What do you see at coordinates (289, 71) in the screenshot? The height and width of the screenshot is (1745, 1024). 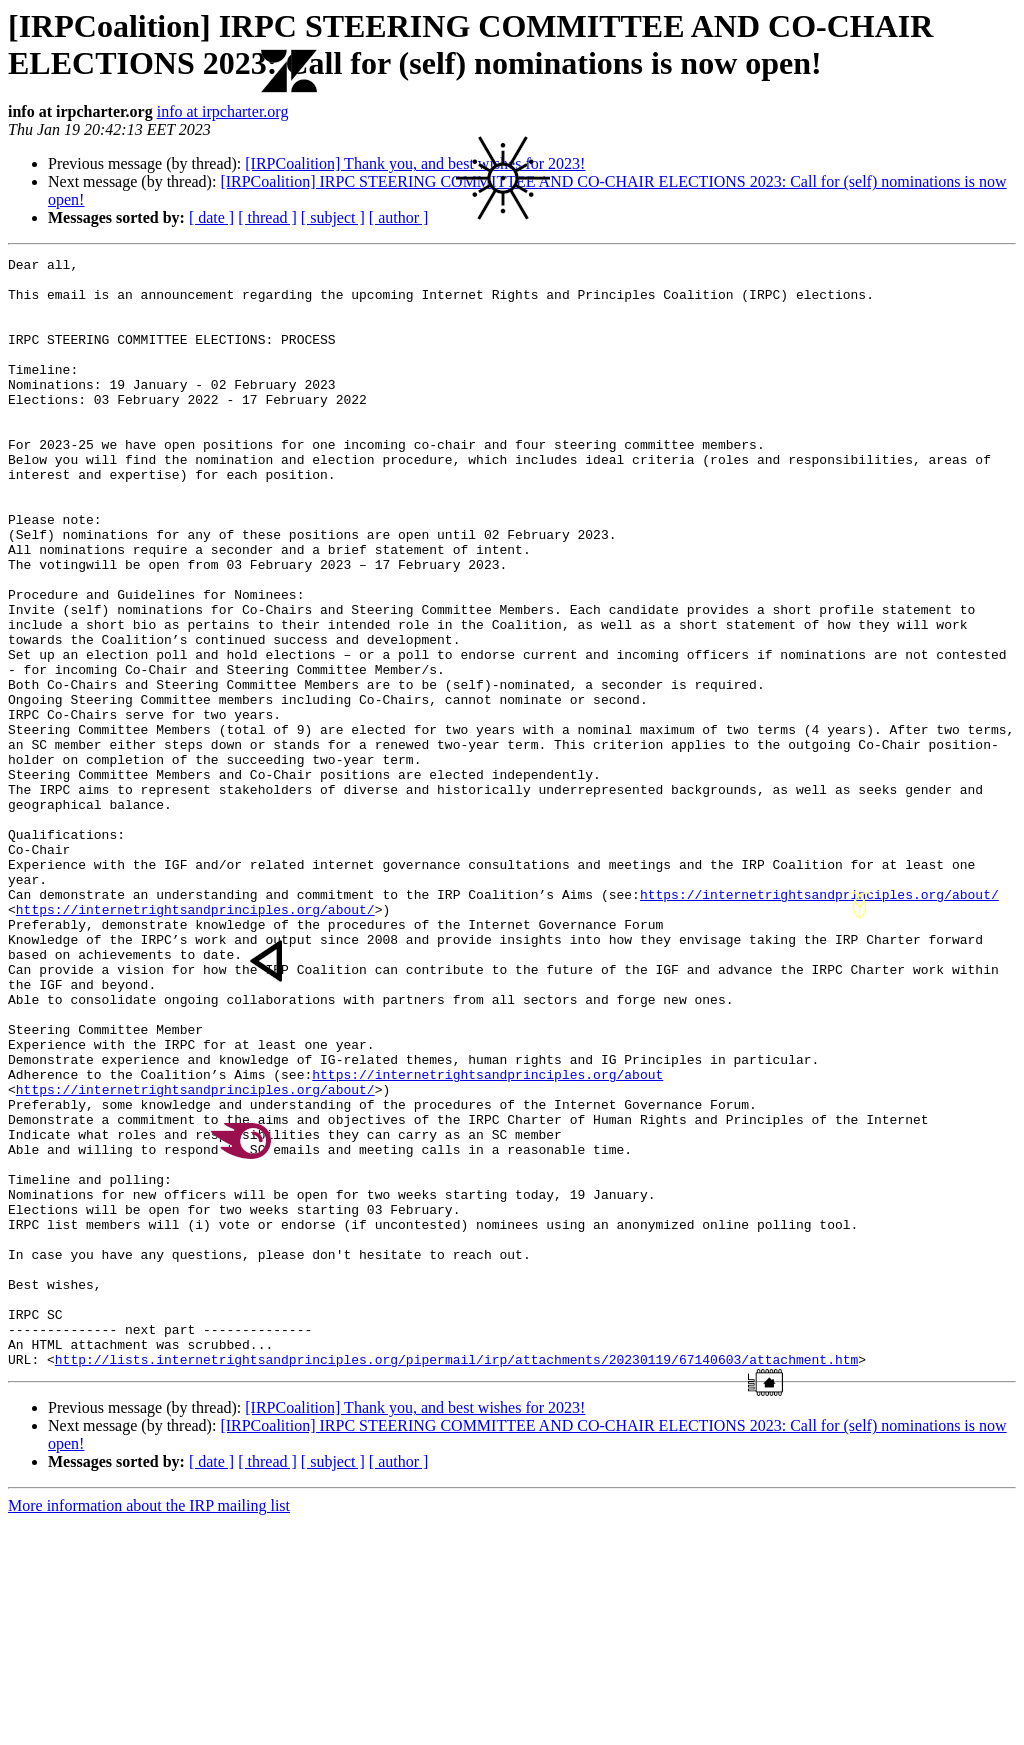 I see `open zendesk support portal` at bounding box center [289, 71].